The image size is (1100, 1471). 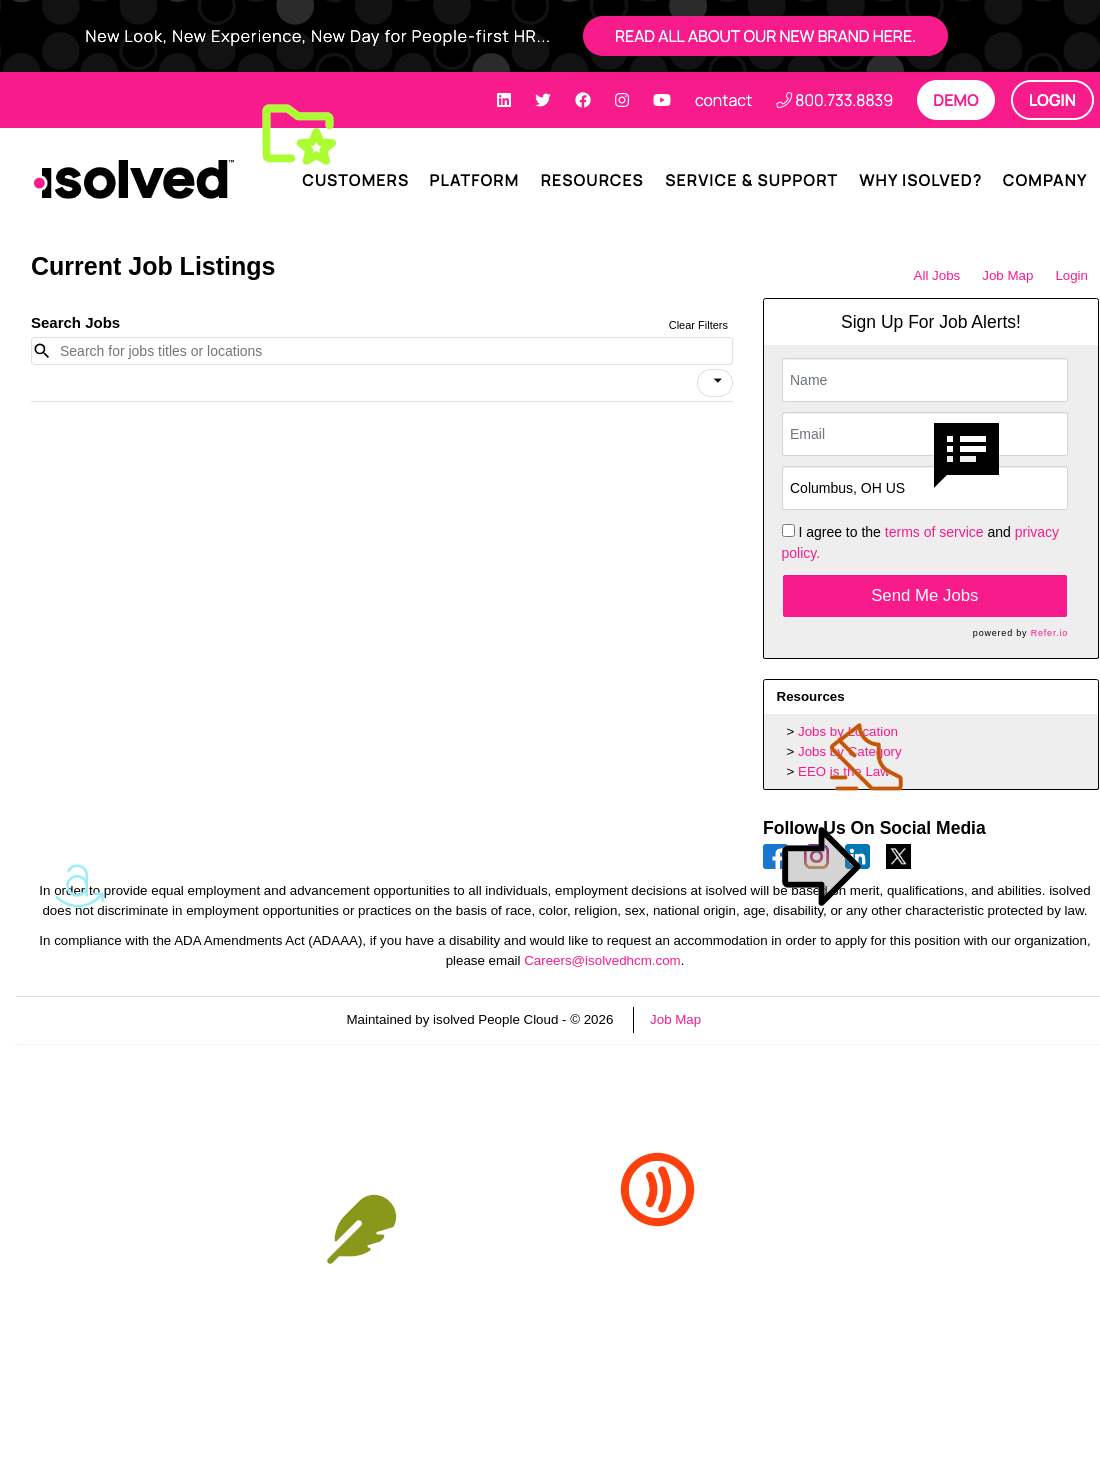 I want to click on access starred or favorite folders, so click(x=298, y=132).